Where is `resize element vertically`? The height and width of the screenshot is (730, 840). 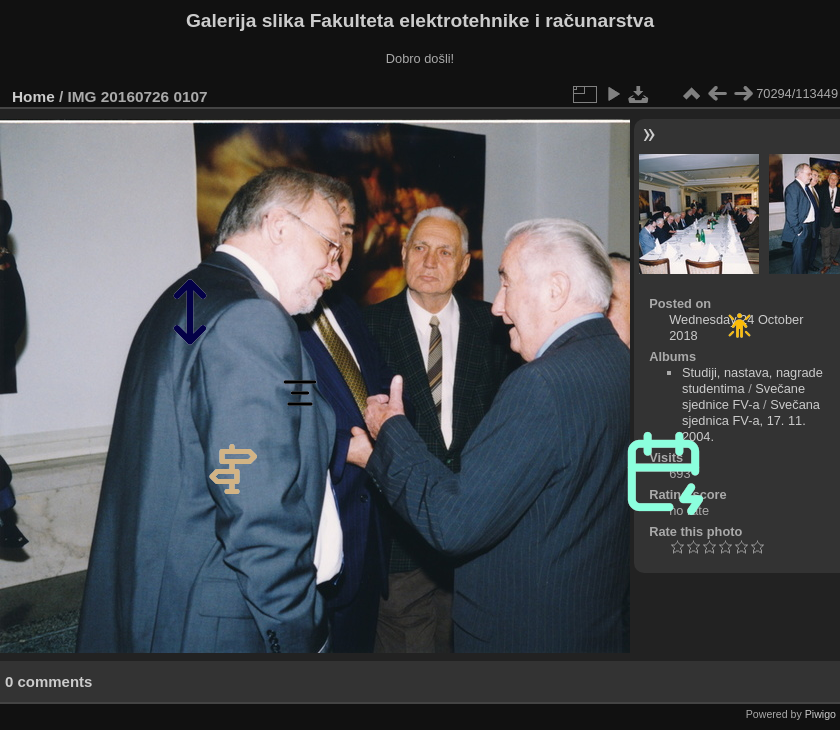
resize element vertically is located at coordinates (190, 312).